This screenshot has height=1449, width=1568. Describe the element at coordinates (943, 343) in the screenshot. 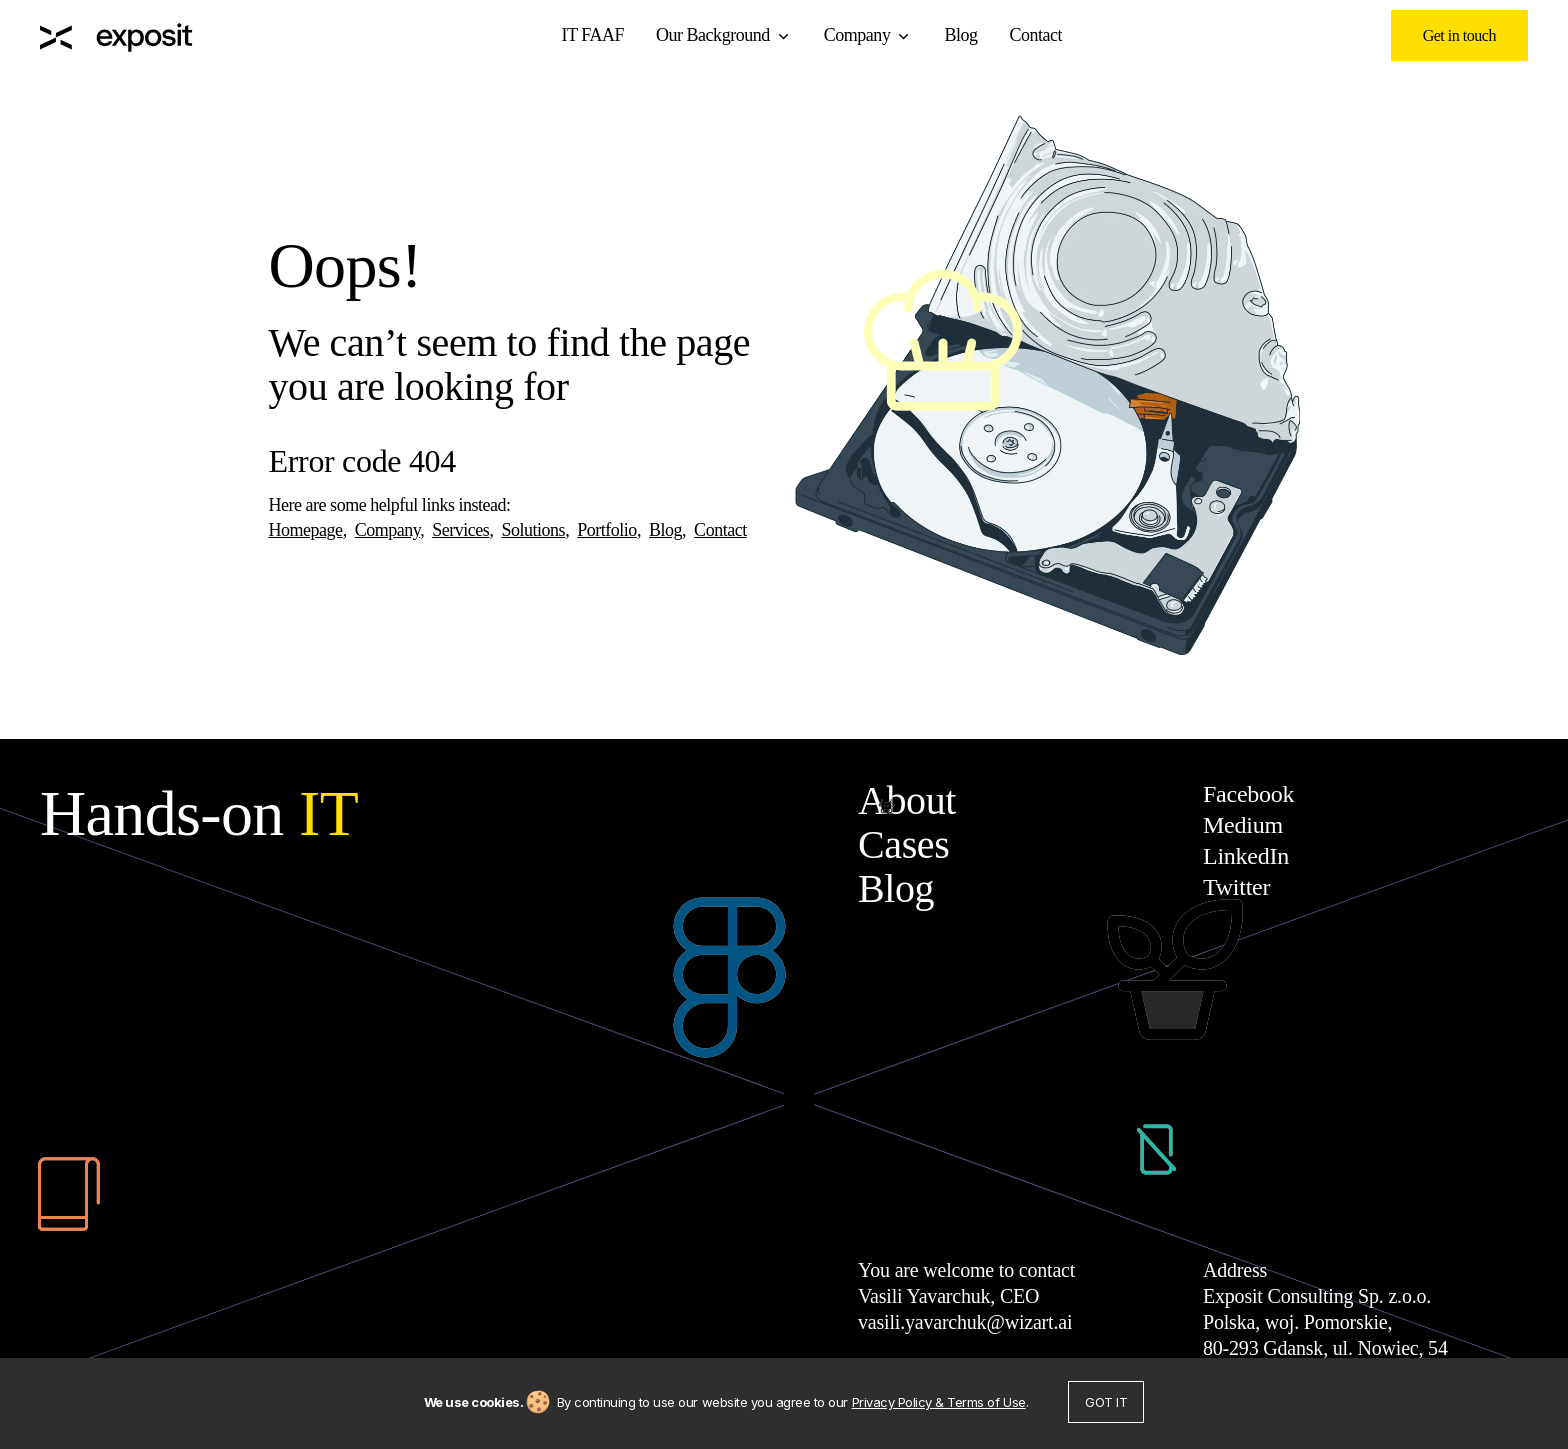

I see `browse recipes or cooking content` at that location.